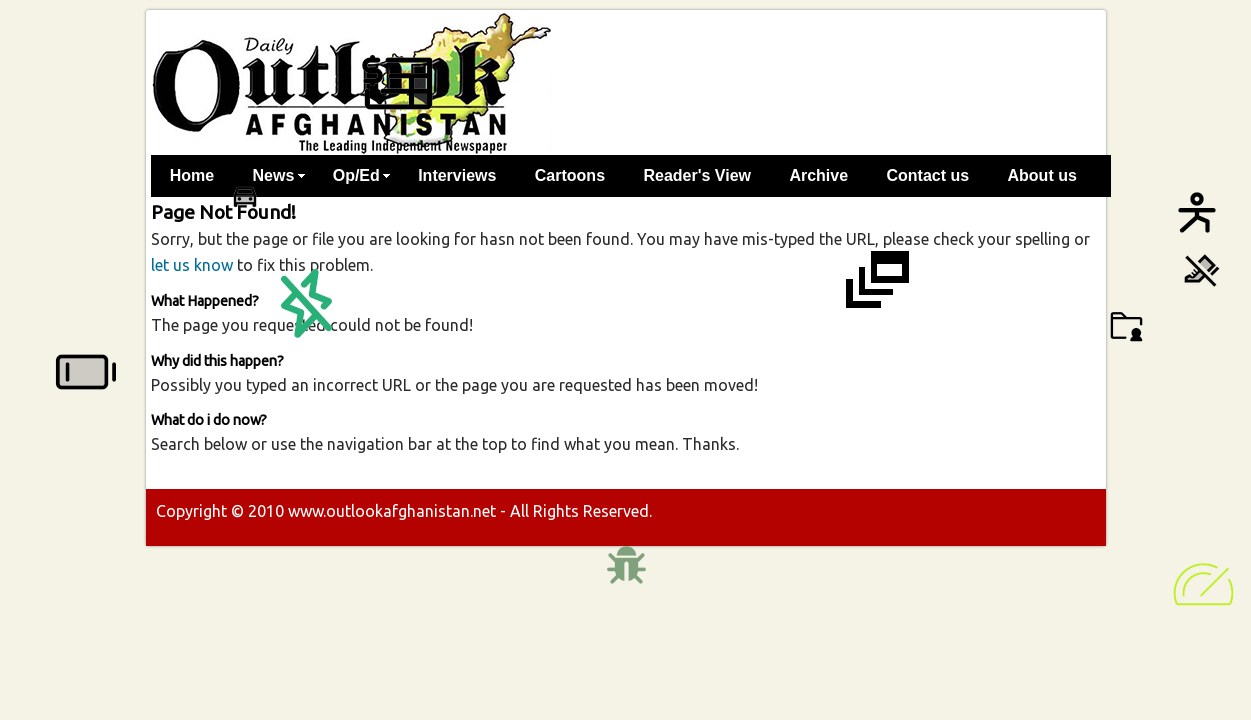 Image resolution: width=1251 pixels, height=720 pixels. I want to click on access user-specific files and documents, so click(1126, 325).